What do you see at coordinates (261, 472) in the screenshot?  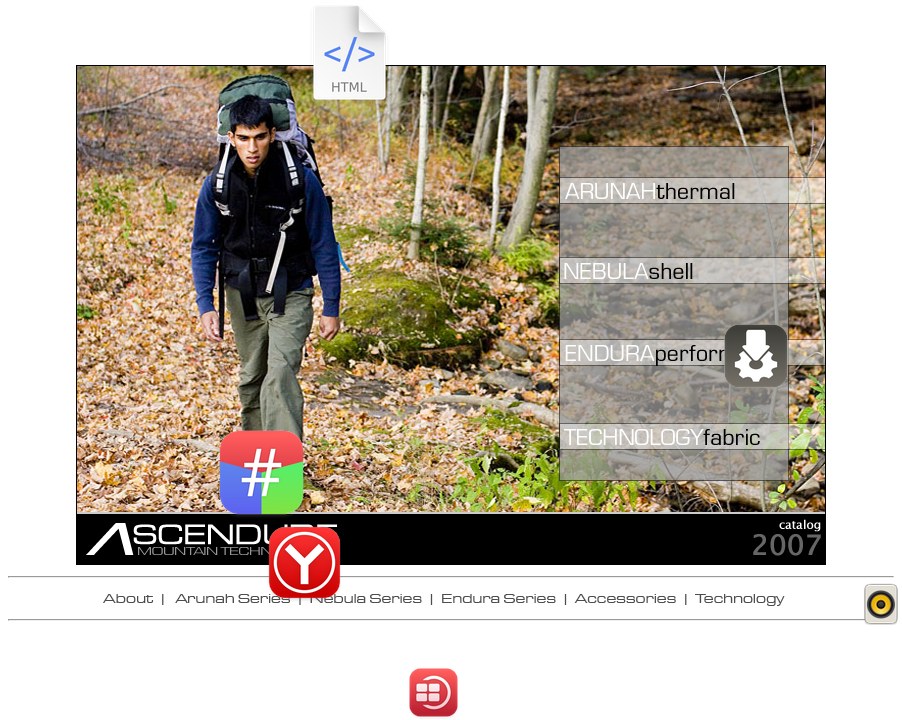 I see `open gtkhash checksum verification tool` at bounding box center [261, 472].